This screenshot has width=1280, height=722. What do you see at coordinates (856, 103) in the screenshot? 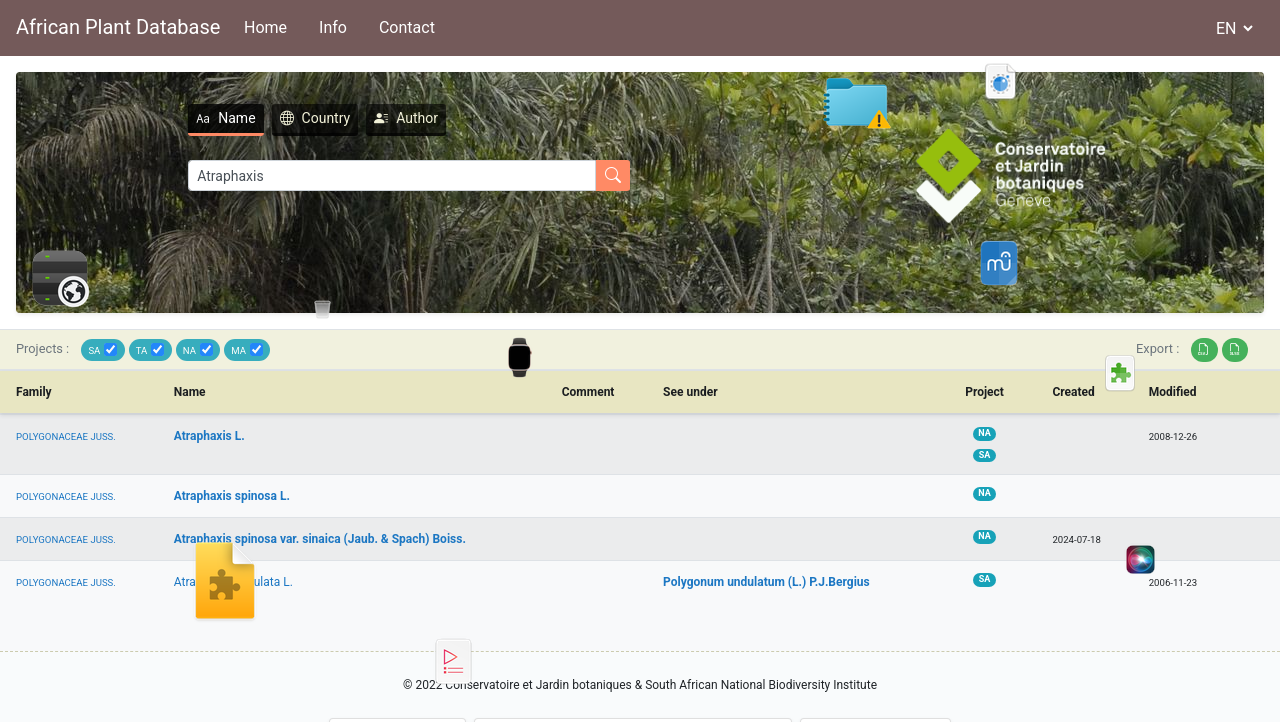
I see `access system log files` at bounding box center [856, 103].